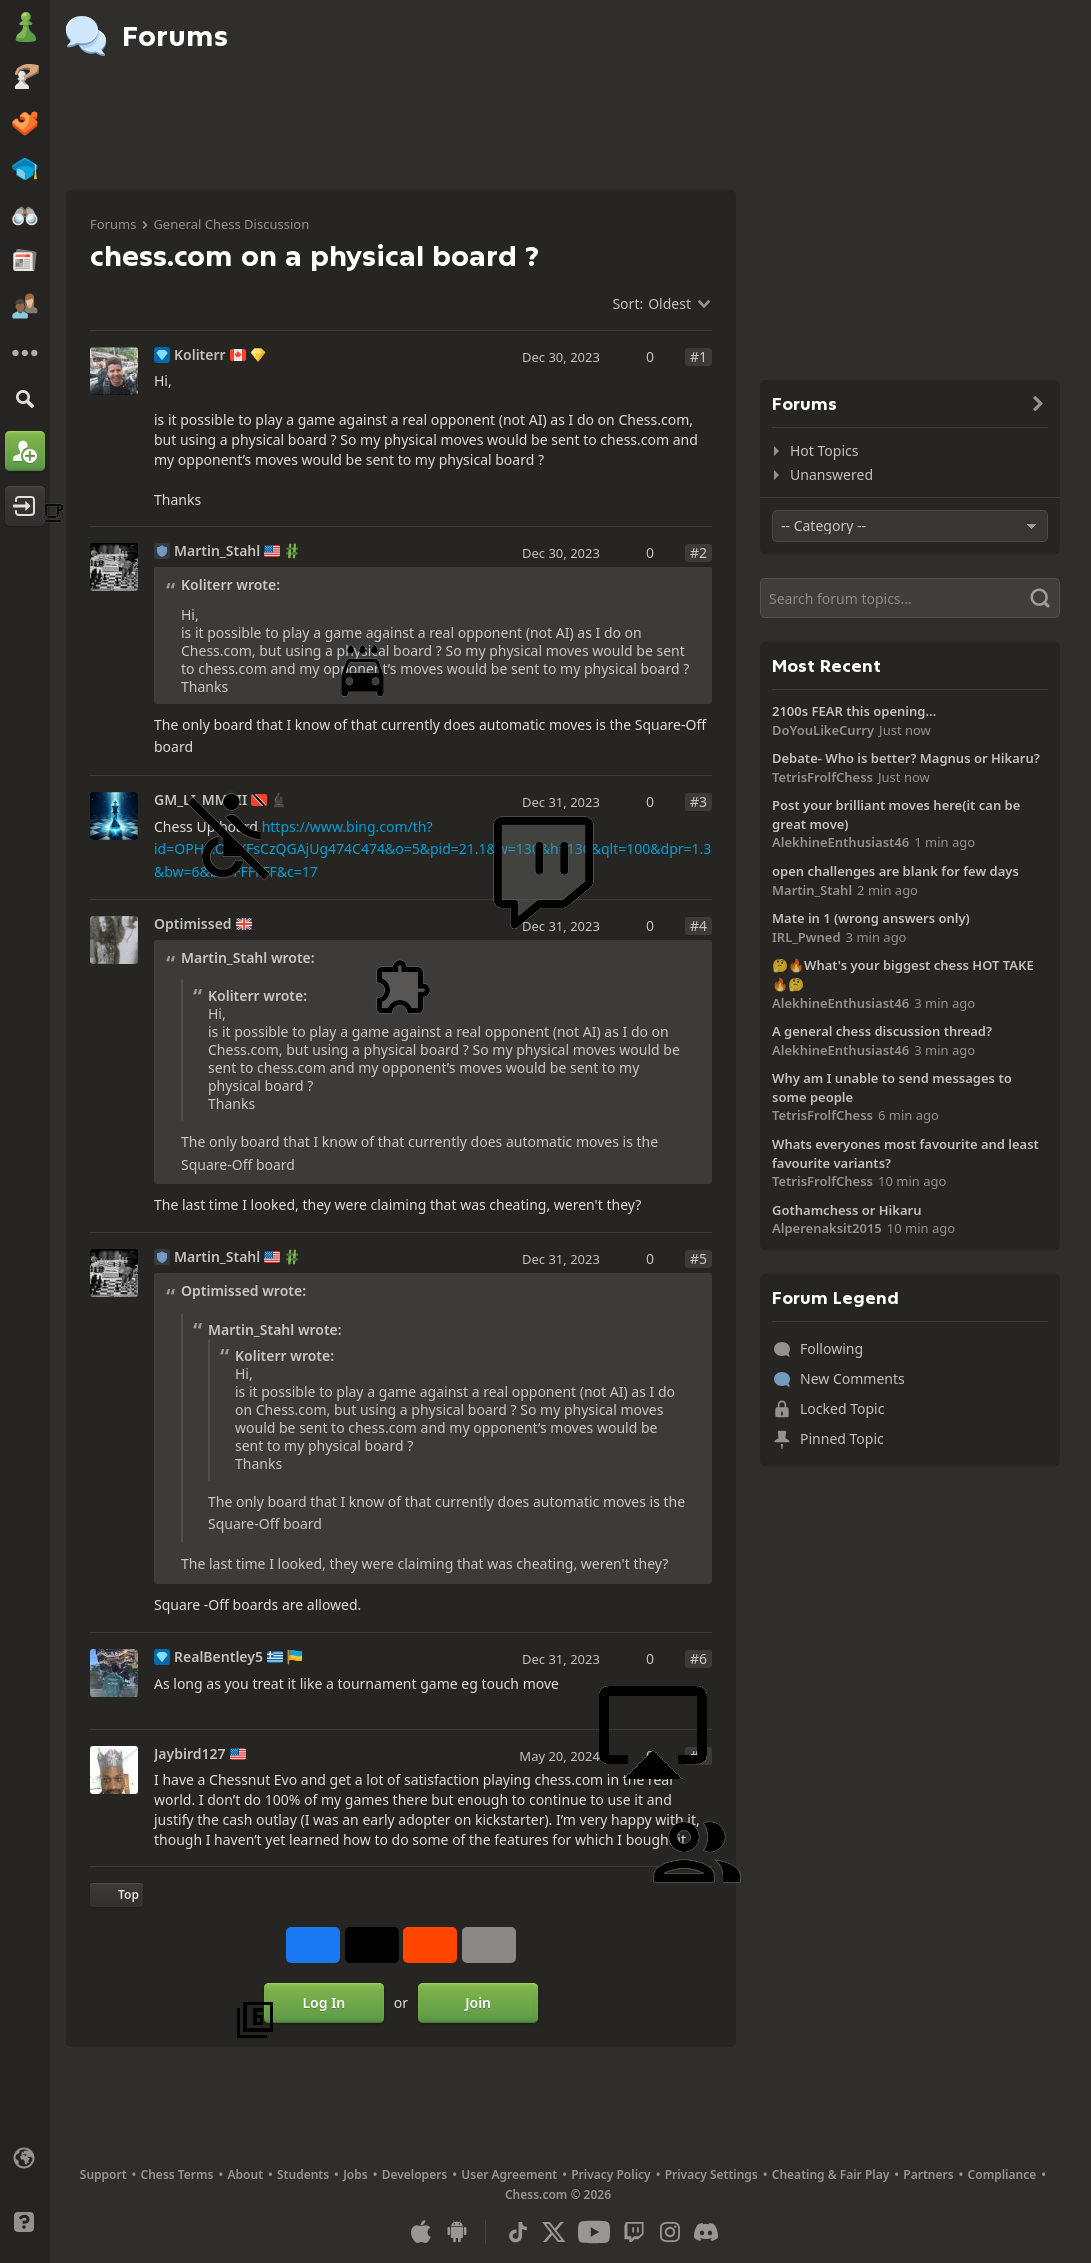  I want to click on open the Twitch app, so click(543, 866).